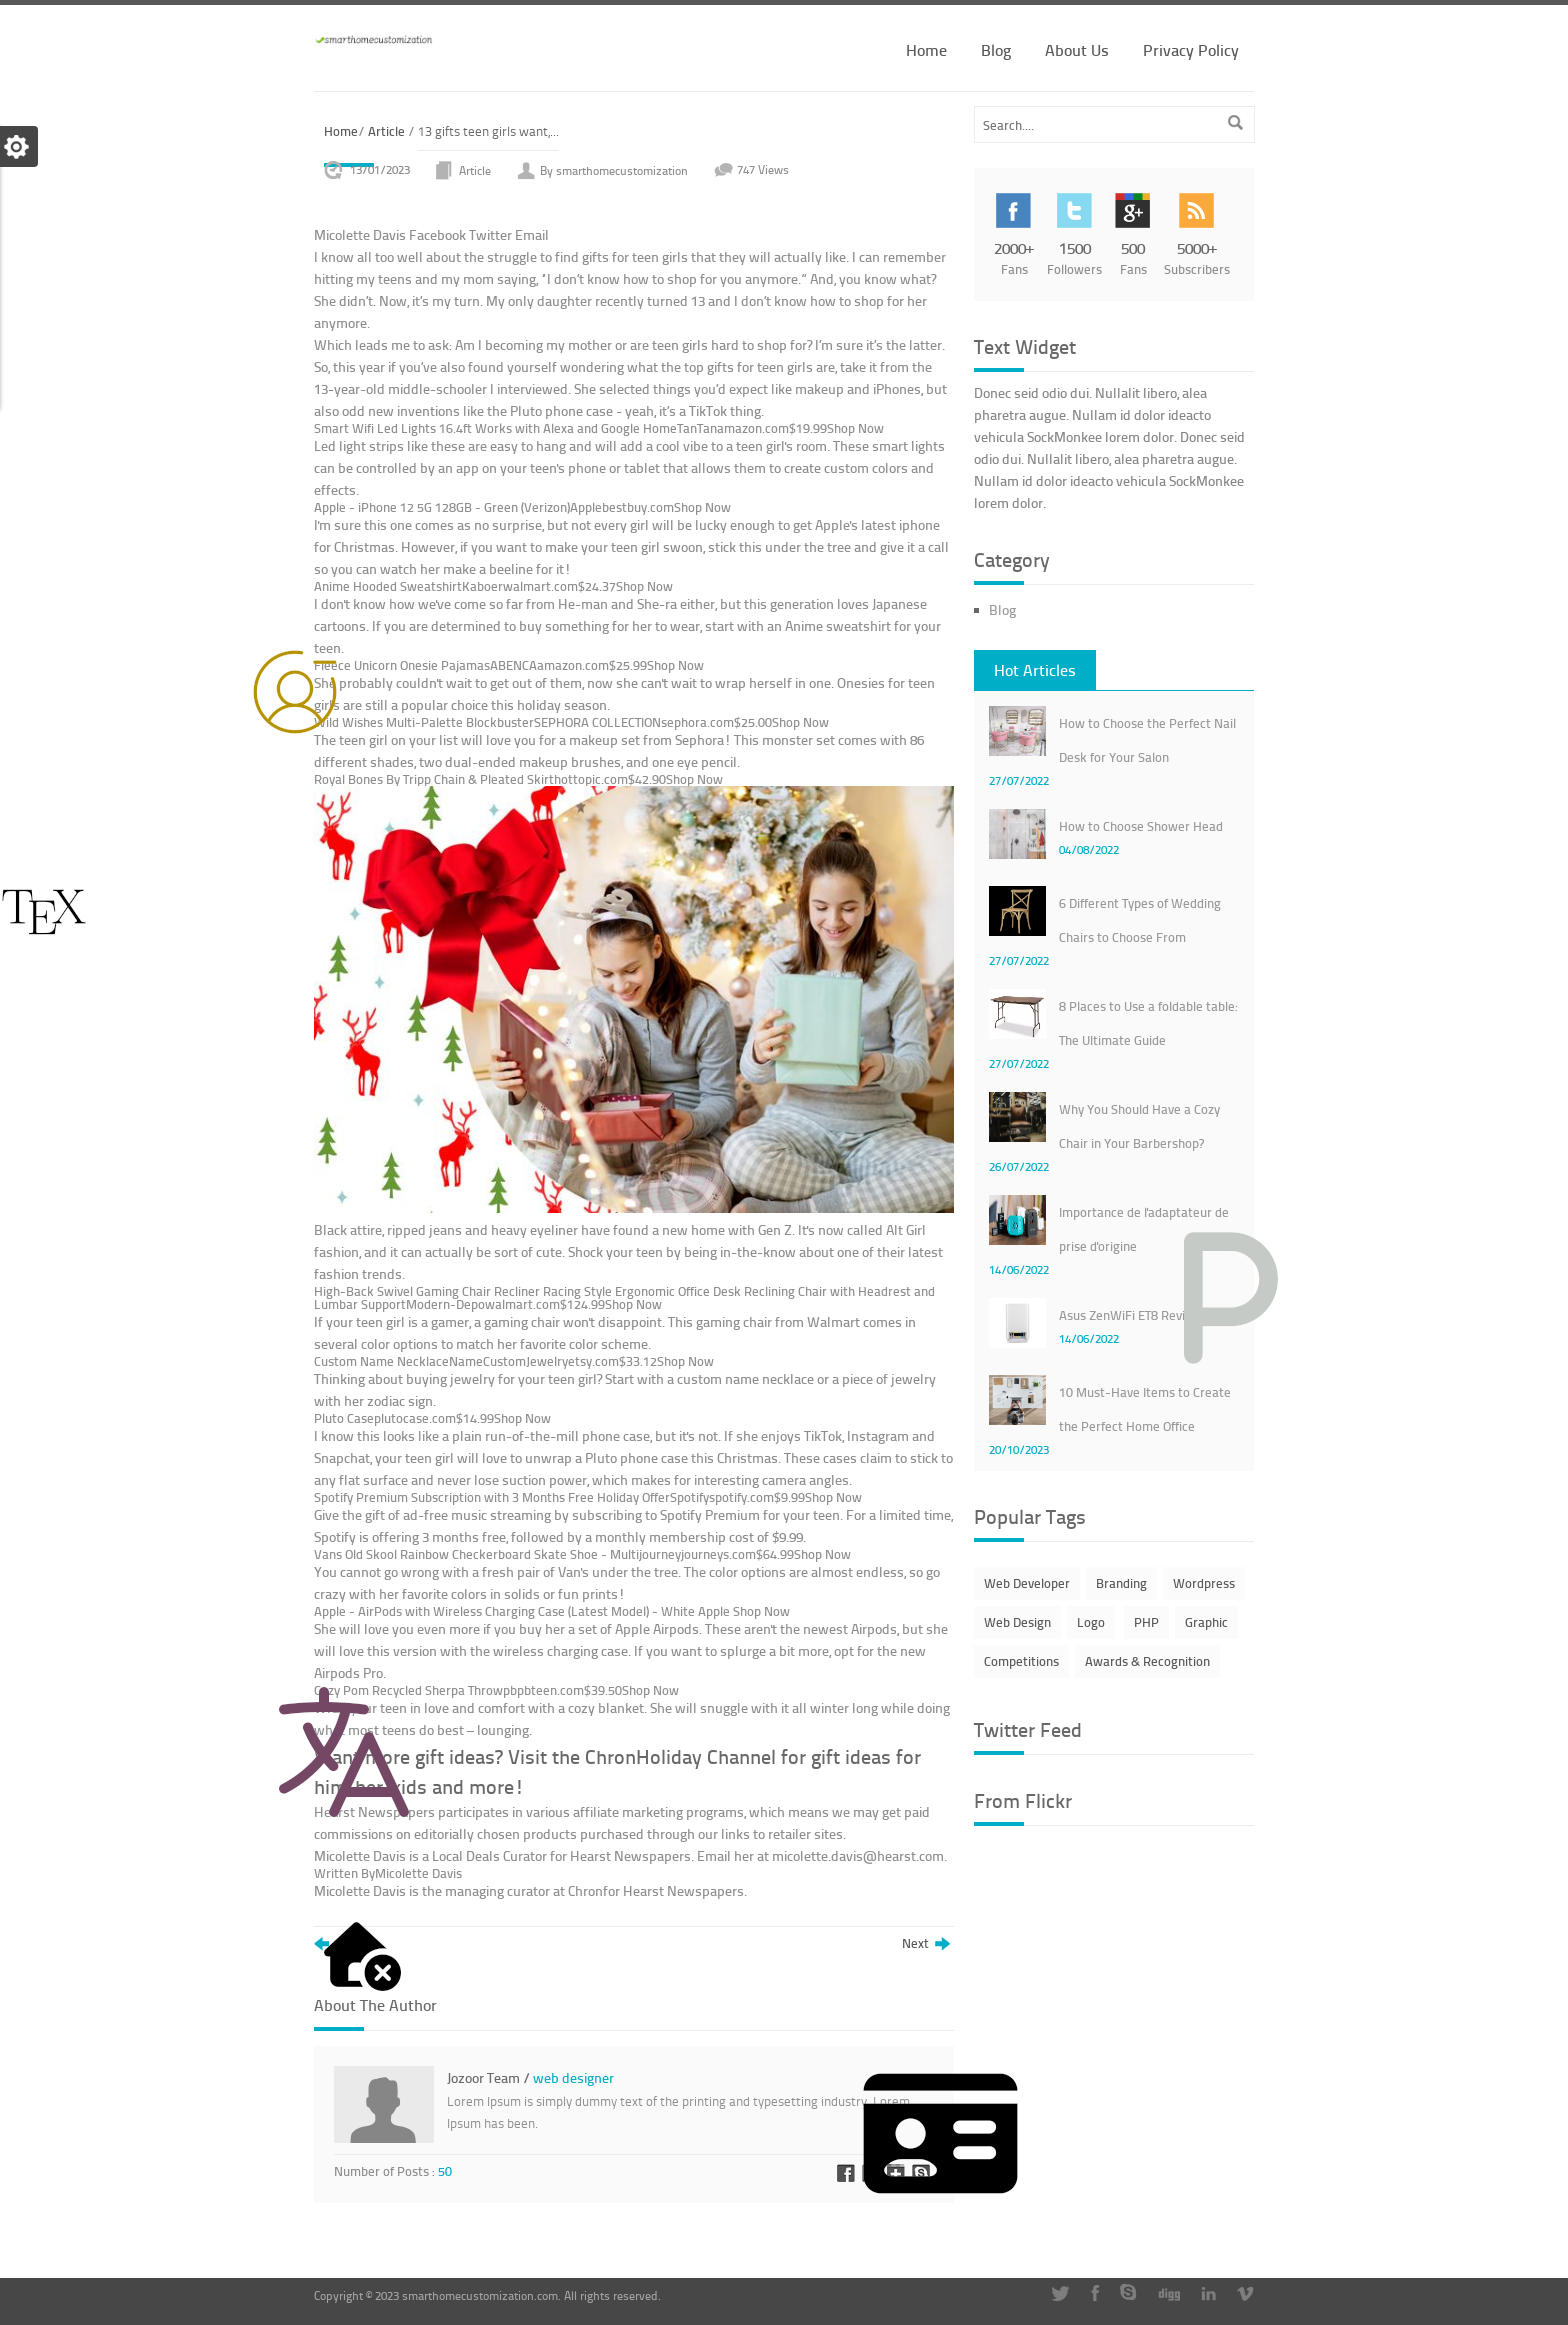 The image size is (1568, 2325). Describe the element at coordinates (1231, 1298) in the screenshot. I see `indicates parking availability or location` at that location.